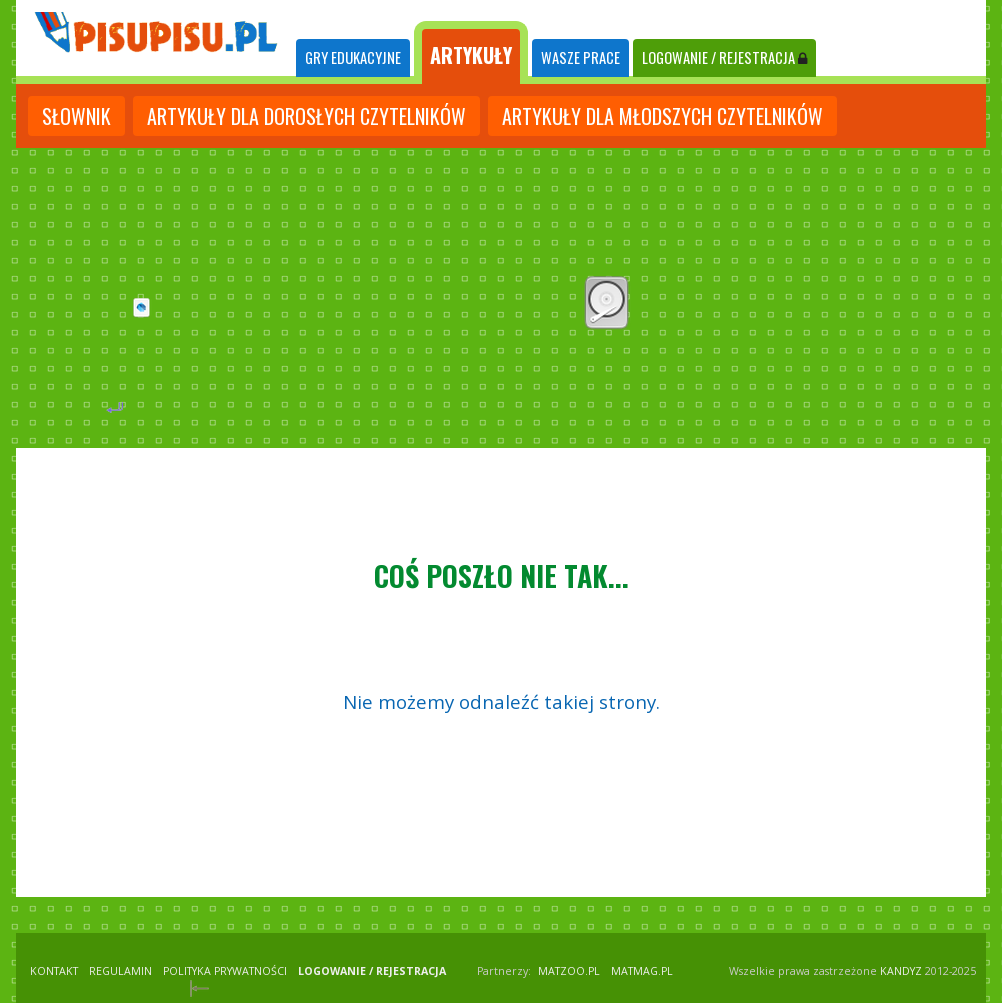  What do you see at coordinates (141, 307) in the screenshot?
I see `dart programming language source file` at bounding box center [141, 307].